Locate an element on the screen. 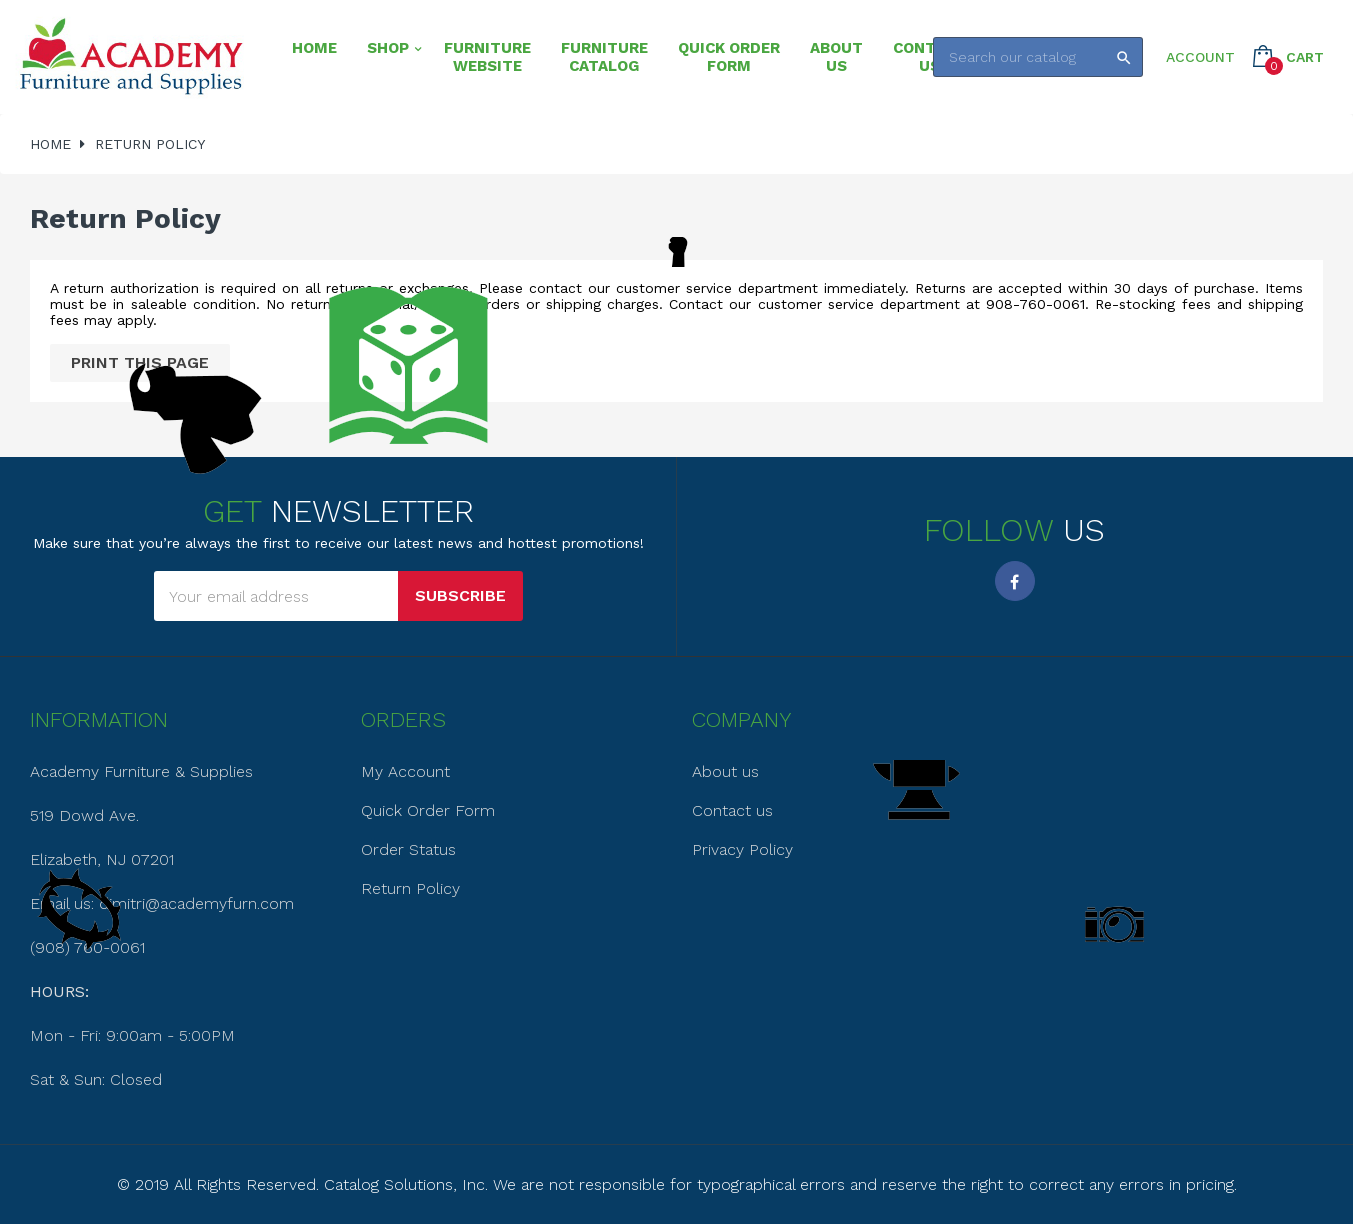  access crafting or blacksmith features is located at coordinates (916, 785).